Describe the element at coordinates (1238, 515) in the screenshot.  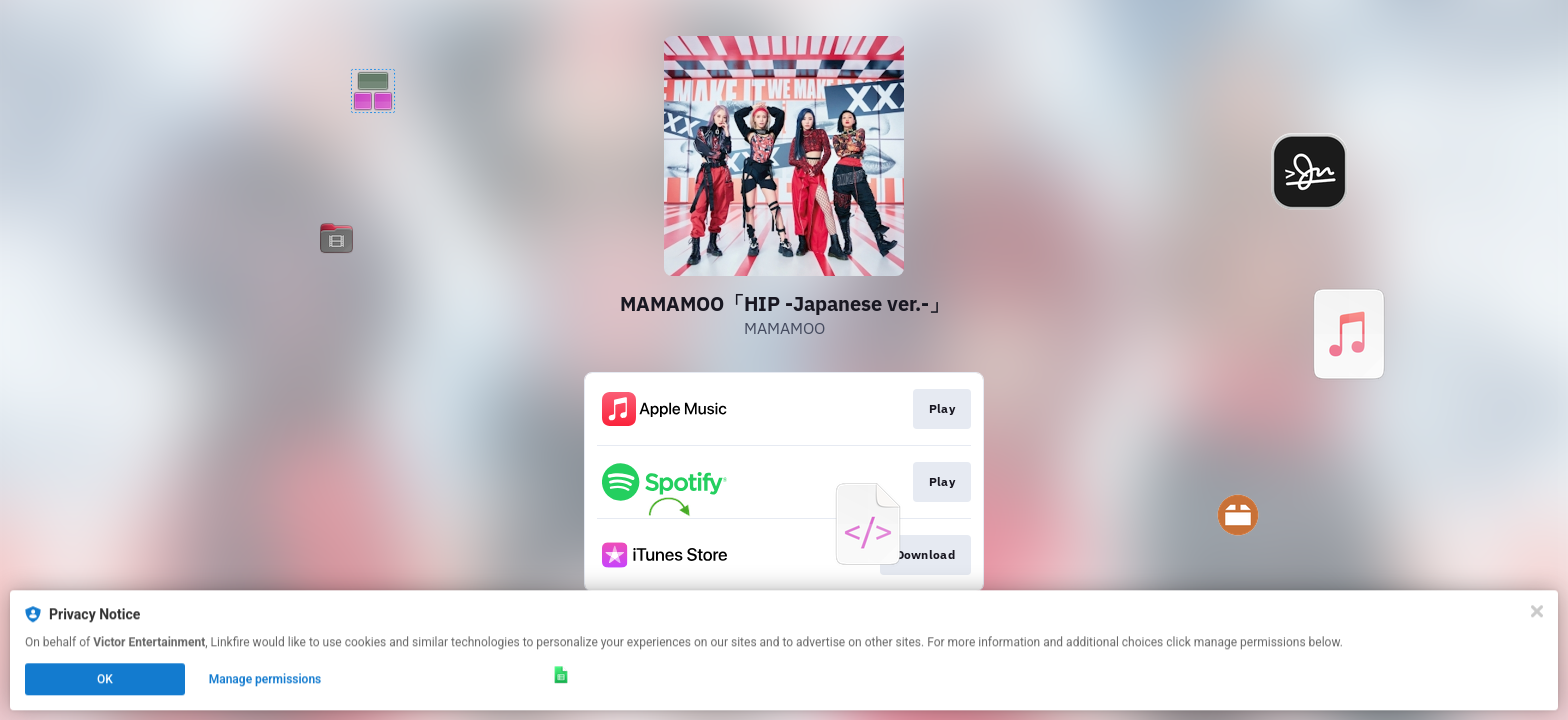
I see `indicates a packaged or bundled item` at that location.